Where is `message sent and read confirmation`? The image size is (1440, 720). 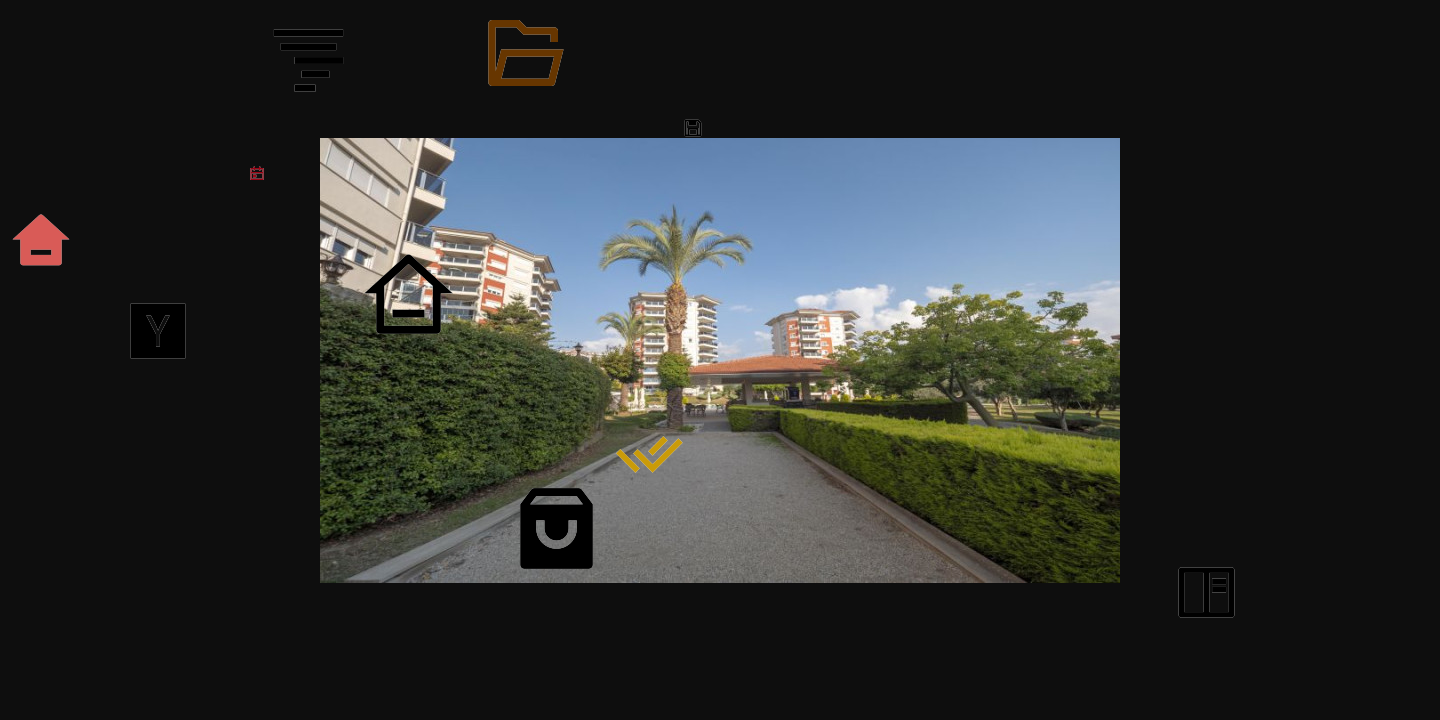 message sent and read confirmation is located at coordinates (649, 454).